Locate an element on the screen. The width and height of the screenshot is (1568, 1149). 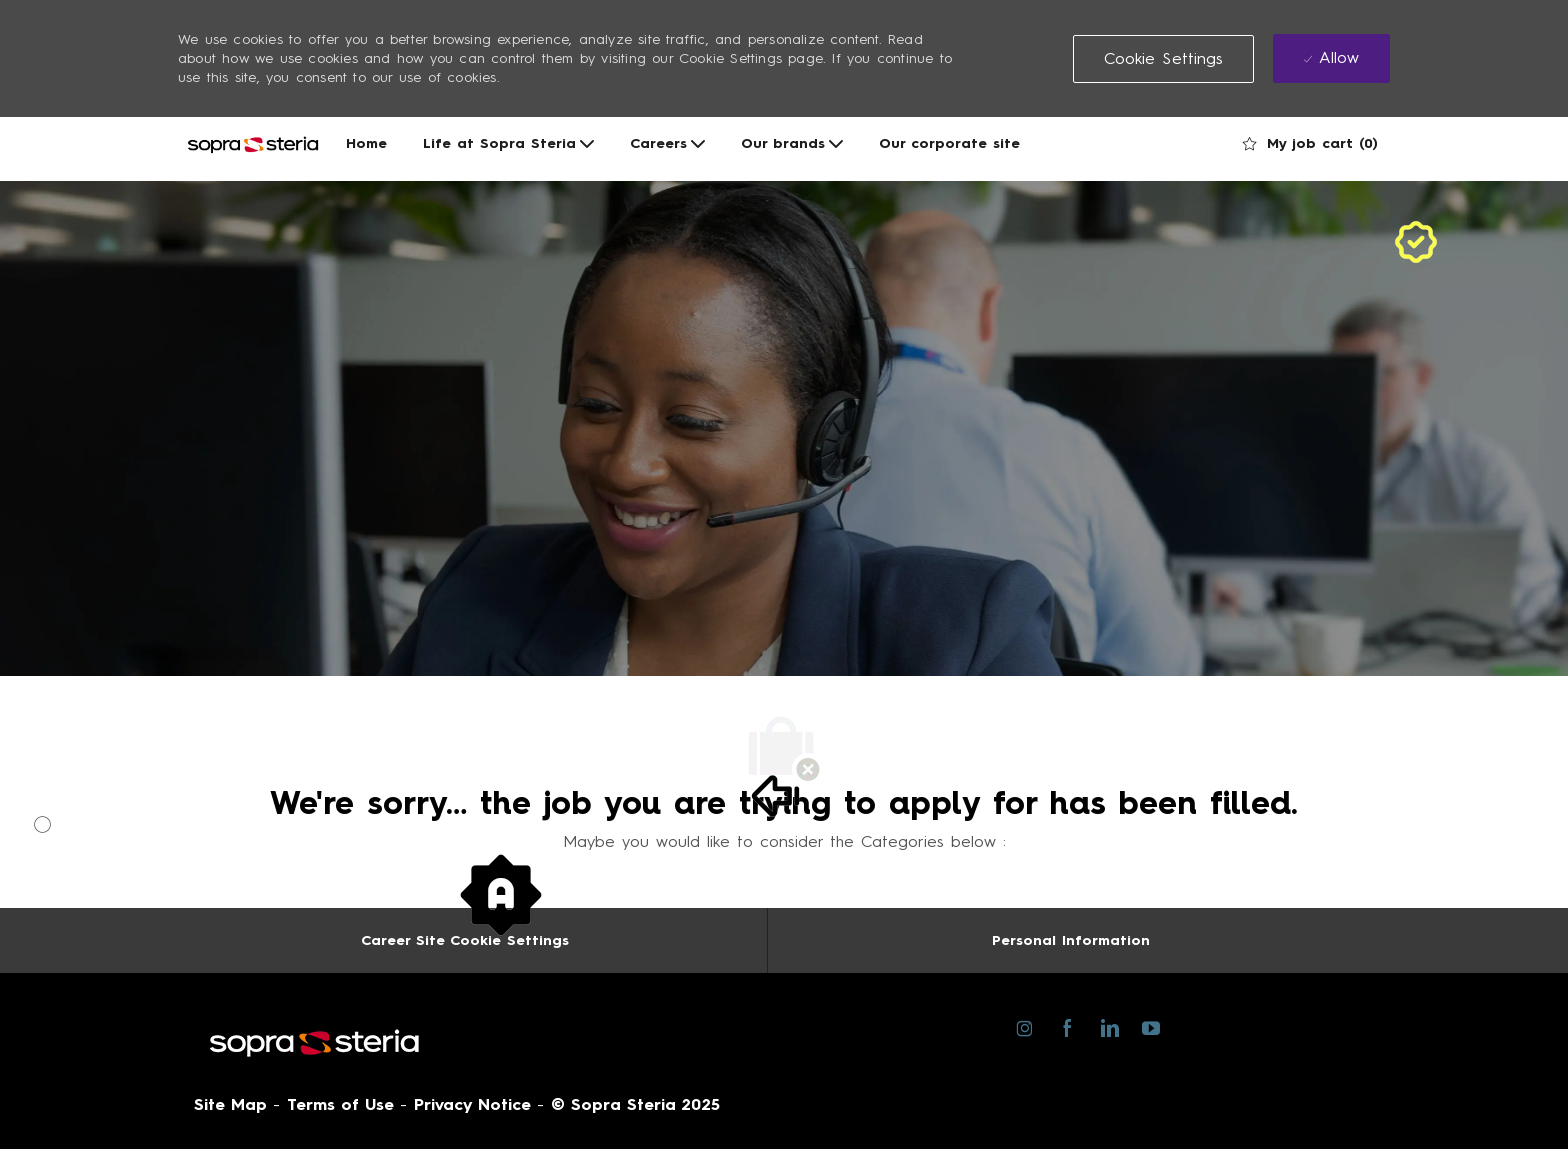
verified or authenticated status indicator is located at coordinates (1416, 242).